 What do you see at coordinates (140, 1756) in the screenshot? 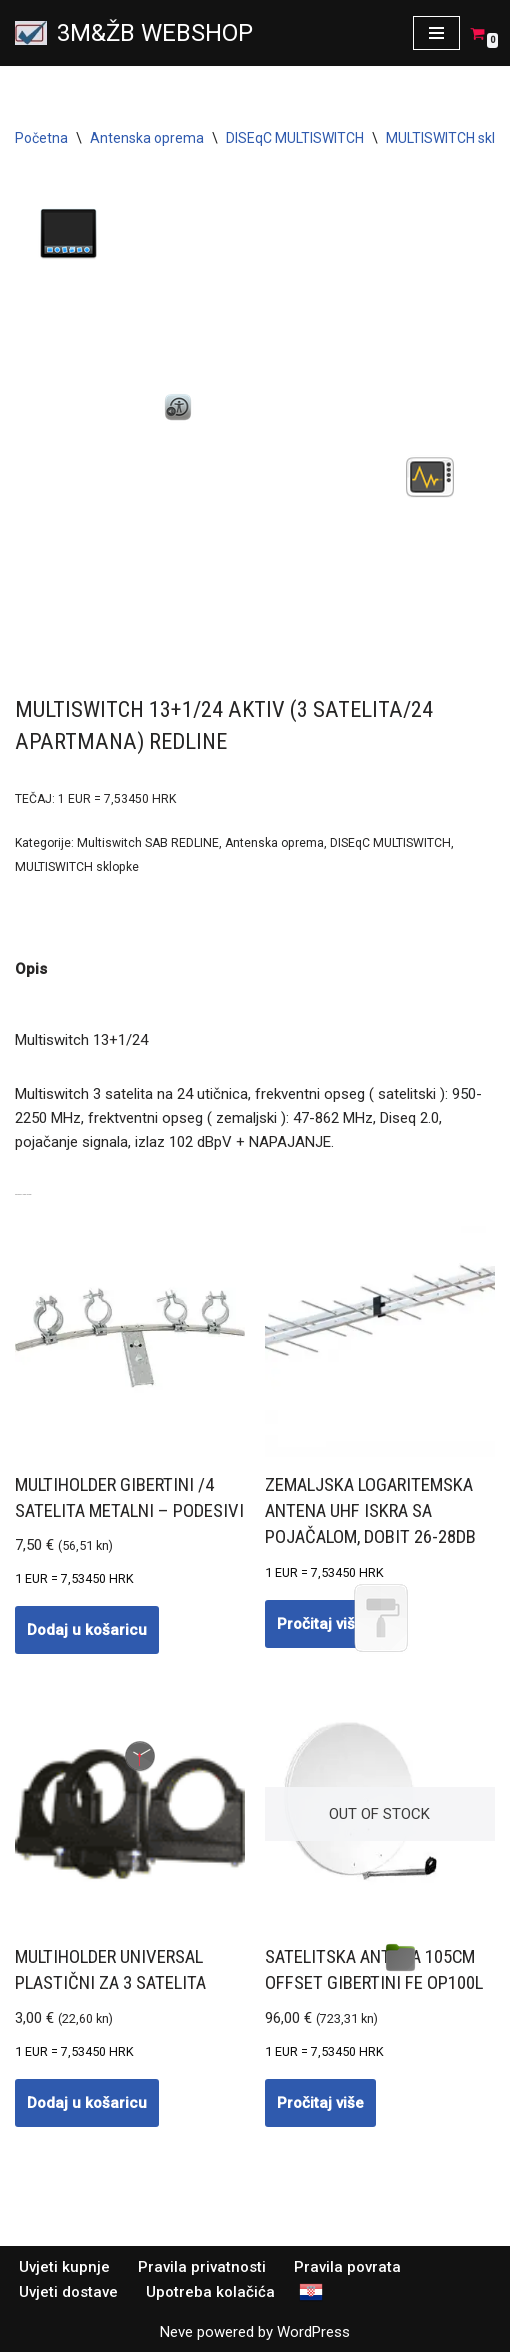
I see `open the clock application` at bounding box center [140, 1756].